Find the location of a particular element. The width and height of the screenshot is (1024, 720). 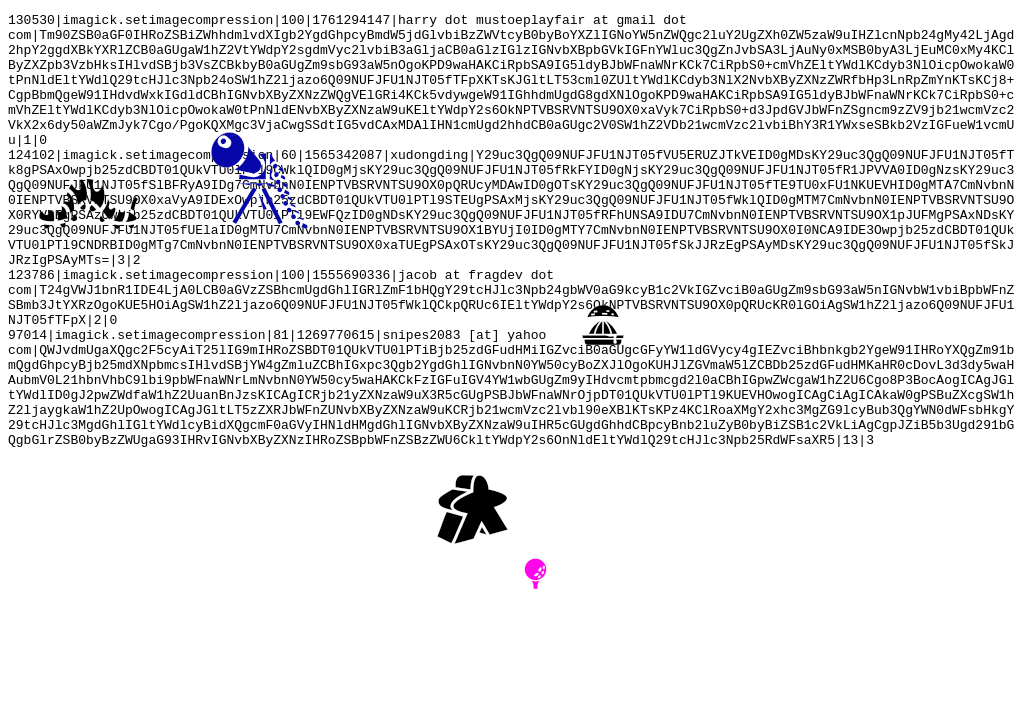

access golf game or mini-golf feature is located at coordinates (535, 573).